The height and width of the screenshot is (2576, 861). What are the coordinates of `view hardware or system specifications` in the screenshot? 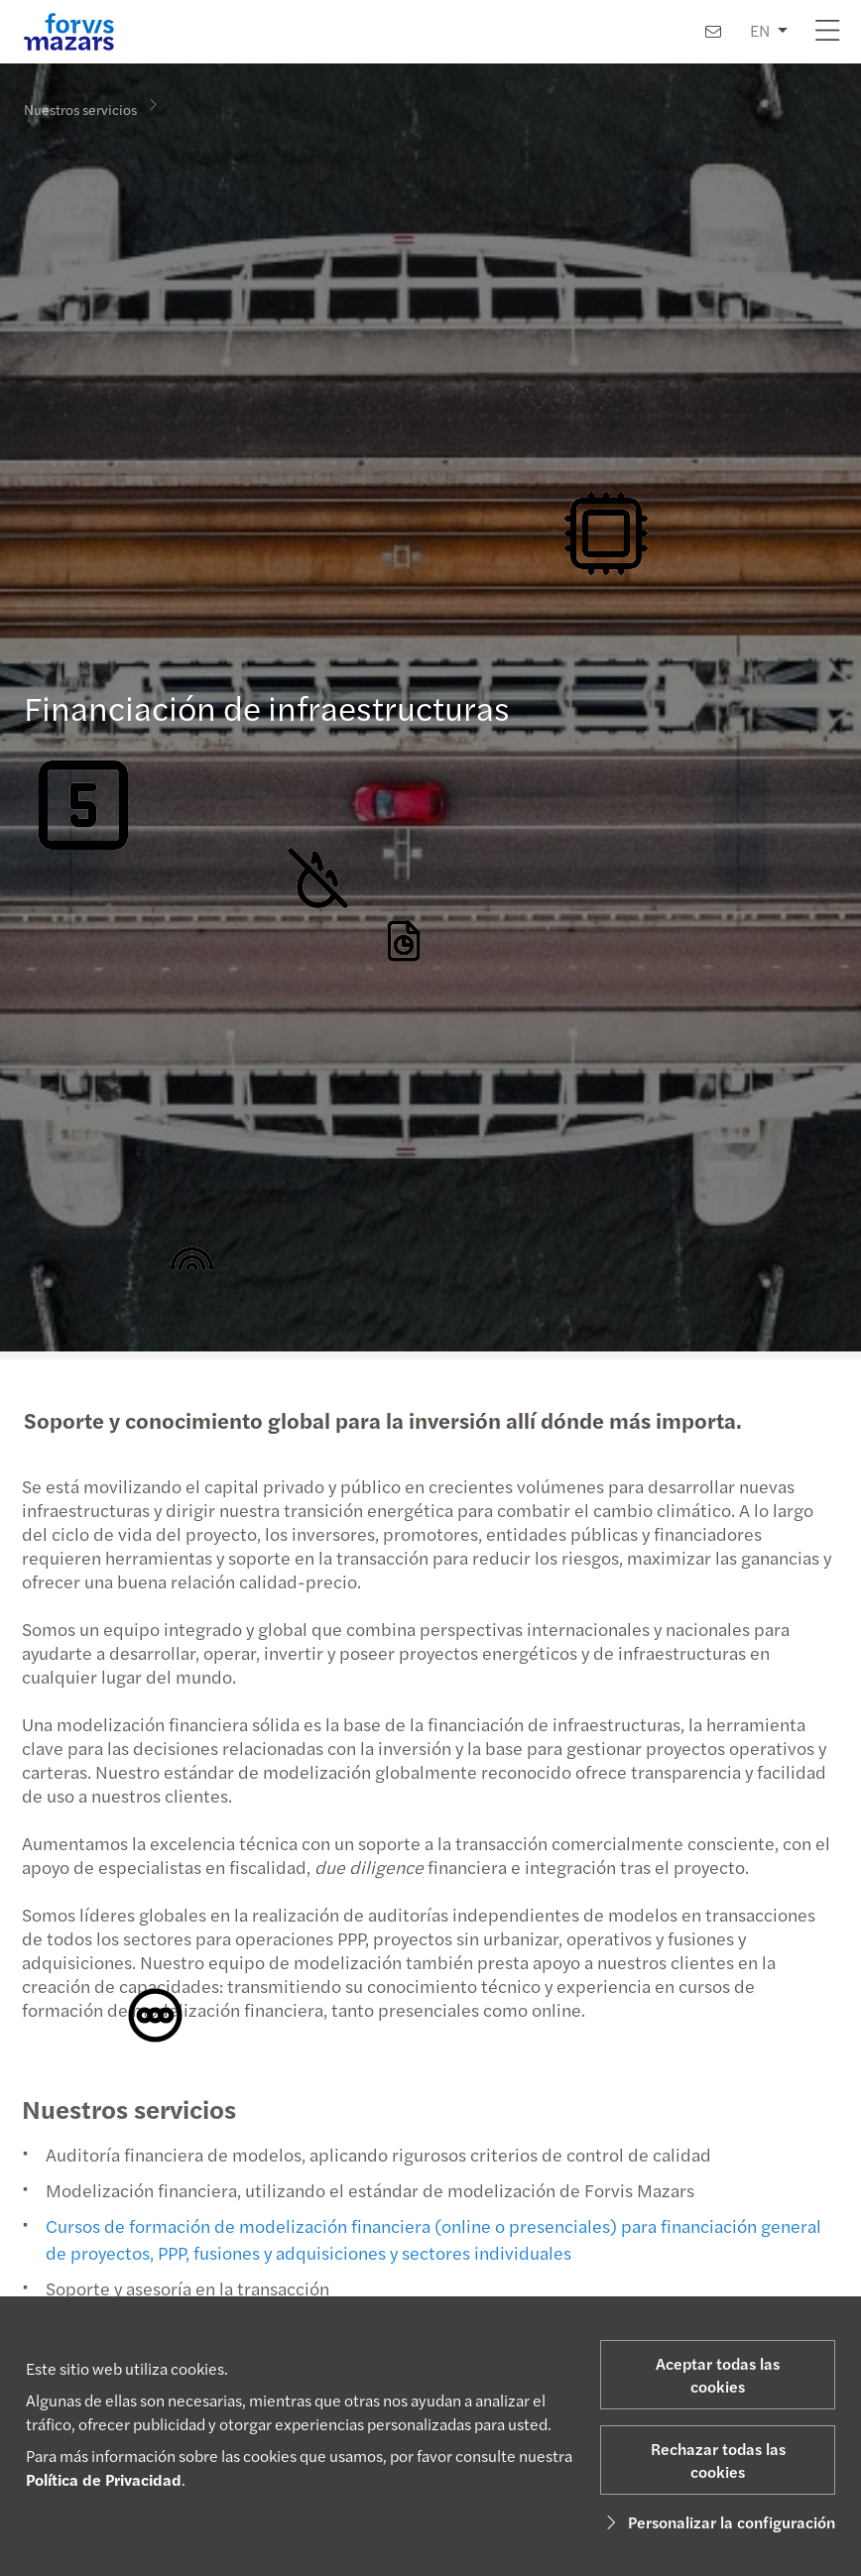 It's located at (606, 533).